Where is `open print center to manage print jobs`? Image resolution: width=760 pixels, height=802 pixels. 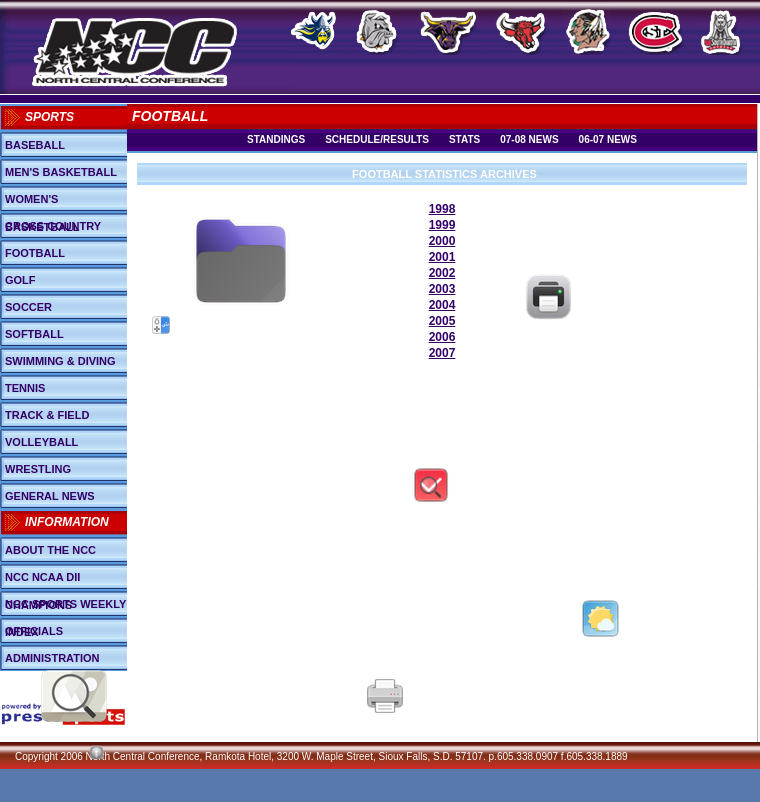
open print center to manage print jobs is located at coordinates (548, 296).